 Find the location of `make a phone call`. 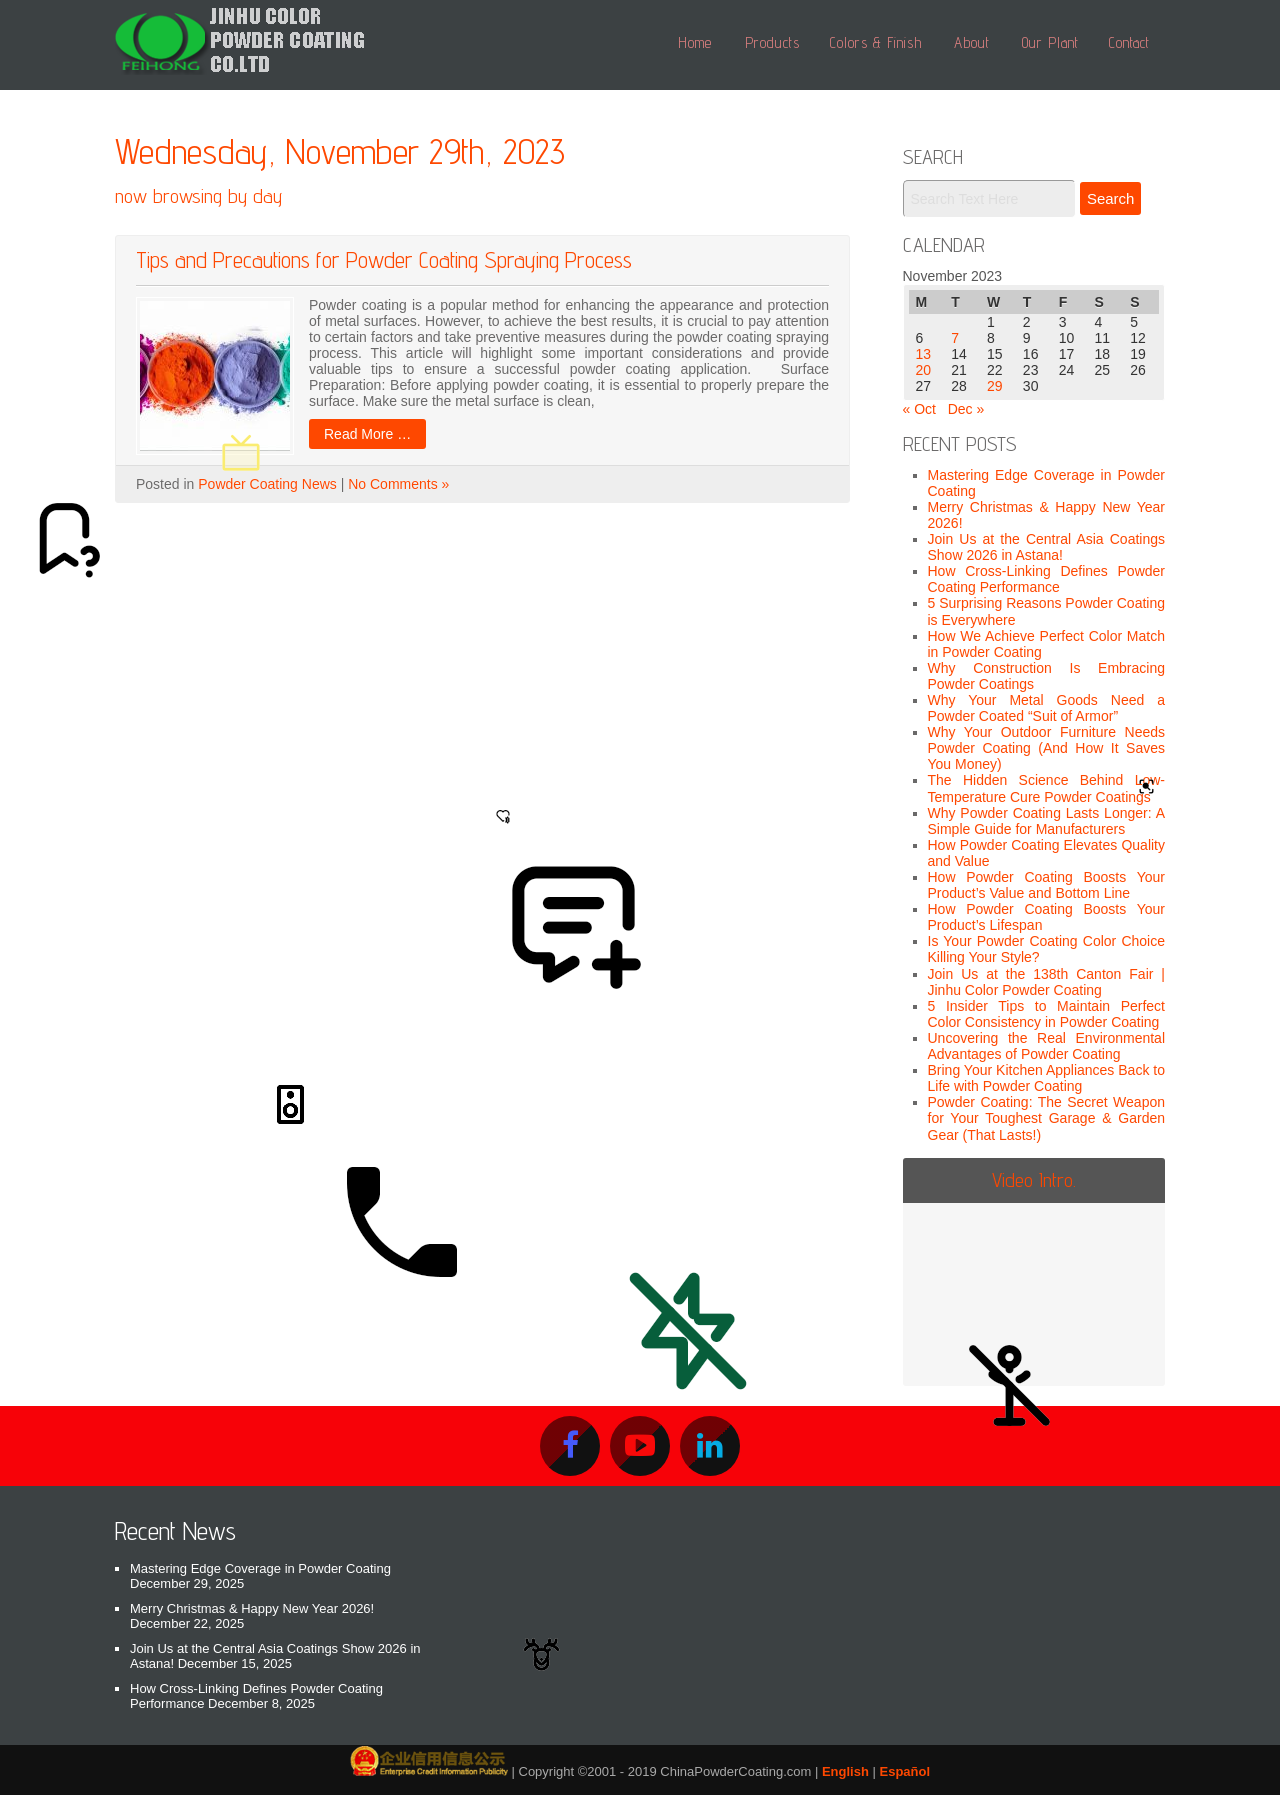

make a phone call is located at coordinates (402, 1222).